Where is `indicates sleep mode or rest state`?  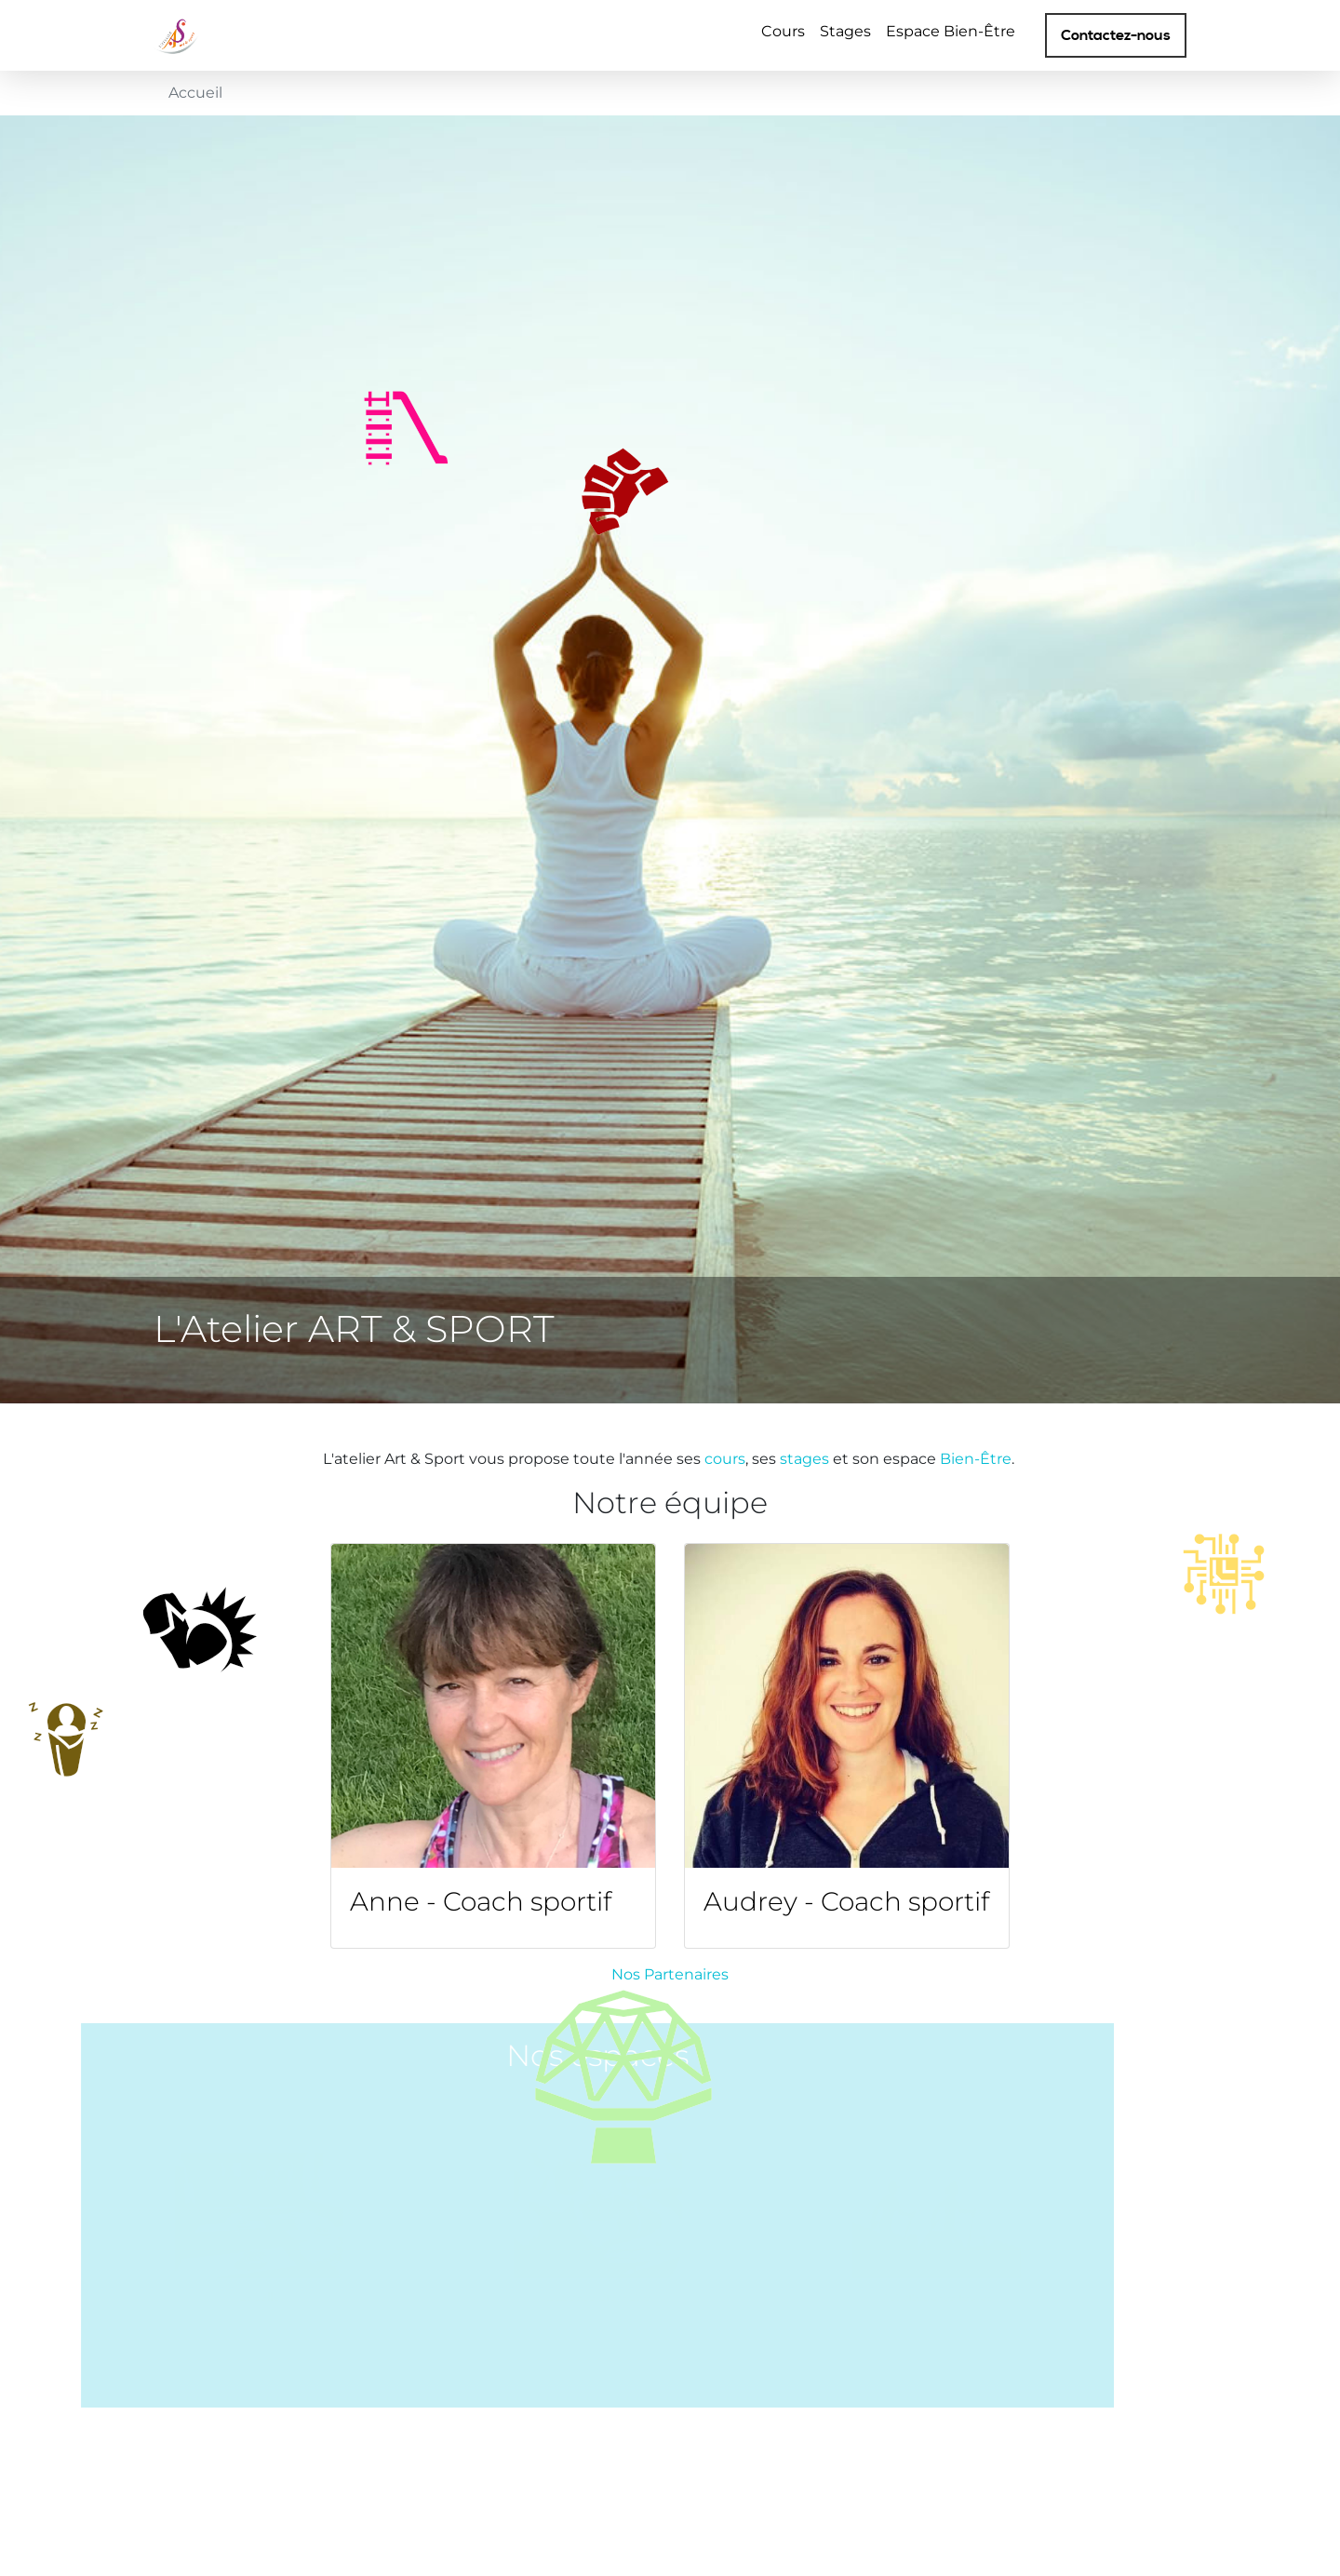
indicates sleep mode or rest state is located at coordinates (66, 1739).